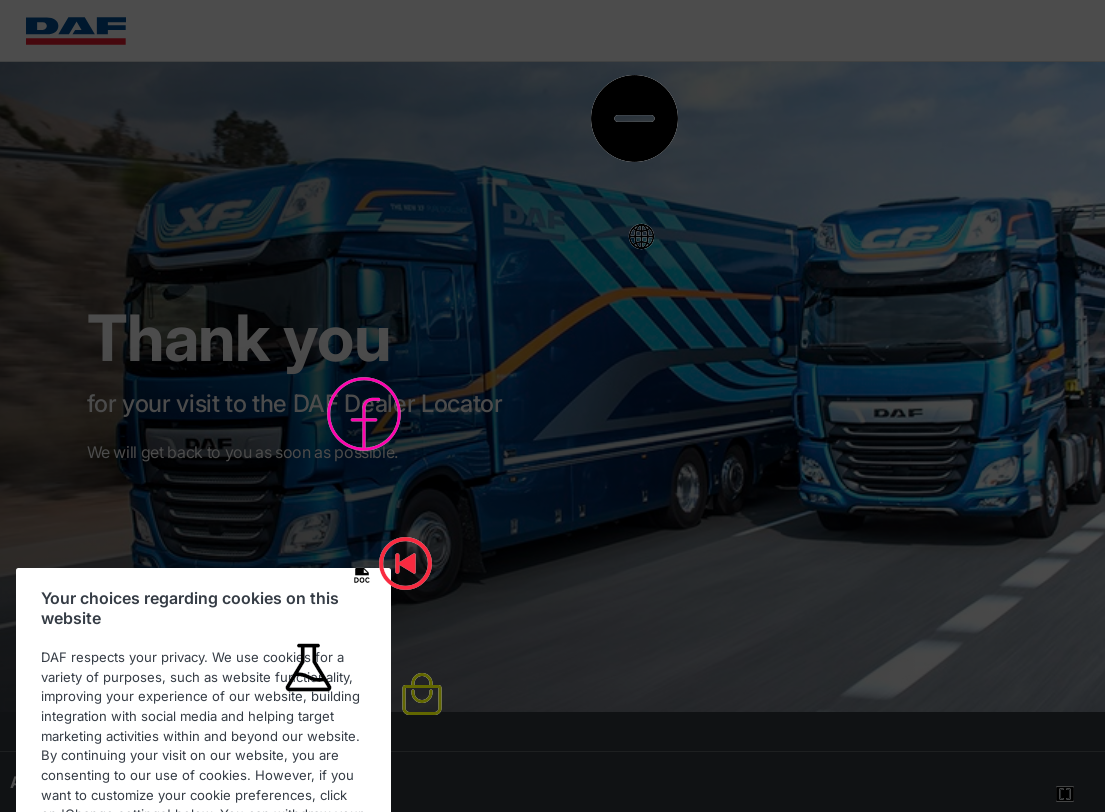 The image size is (1105, 812). I want to click on view your shopping bag, so click(422, 694).